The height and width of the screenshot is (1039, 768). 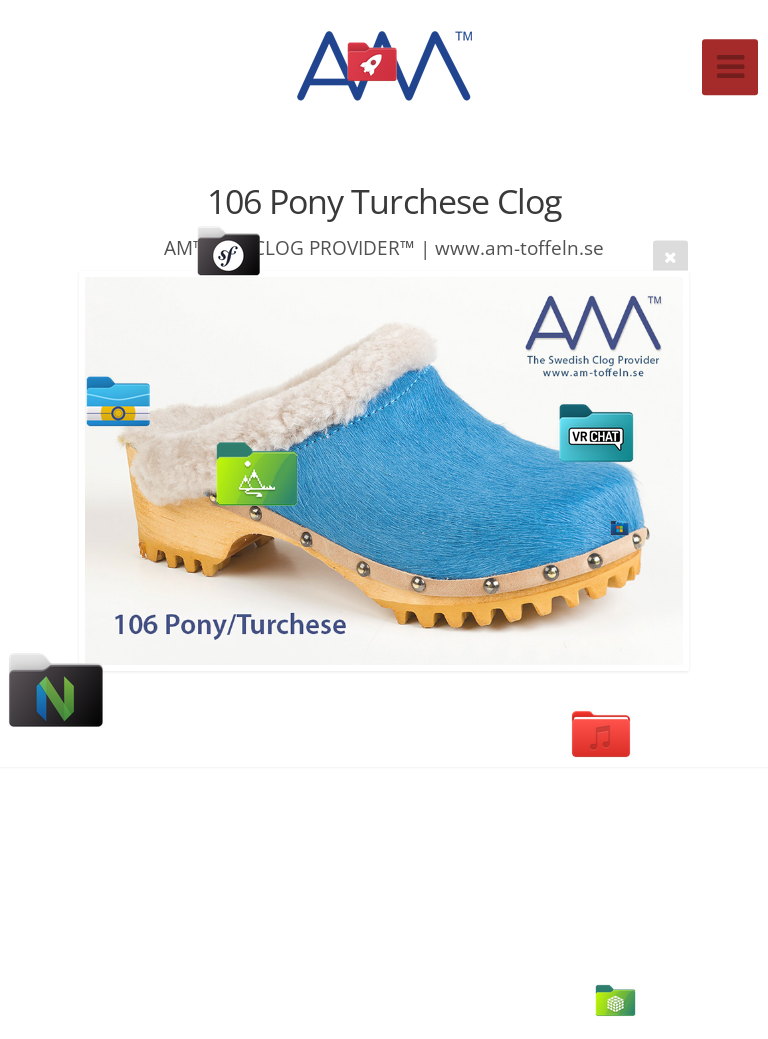 What do you see at coordinates (257, 476) in the screenshot?
I see `open GameJolt folder` at bounding box center [257, 476].